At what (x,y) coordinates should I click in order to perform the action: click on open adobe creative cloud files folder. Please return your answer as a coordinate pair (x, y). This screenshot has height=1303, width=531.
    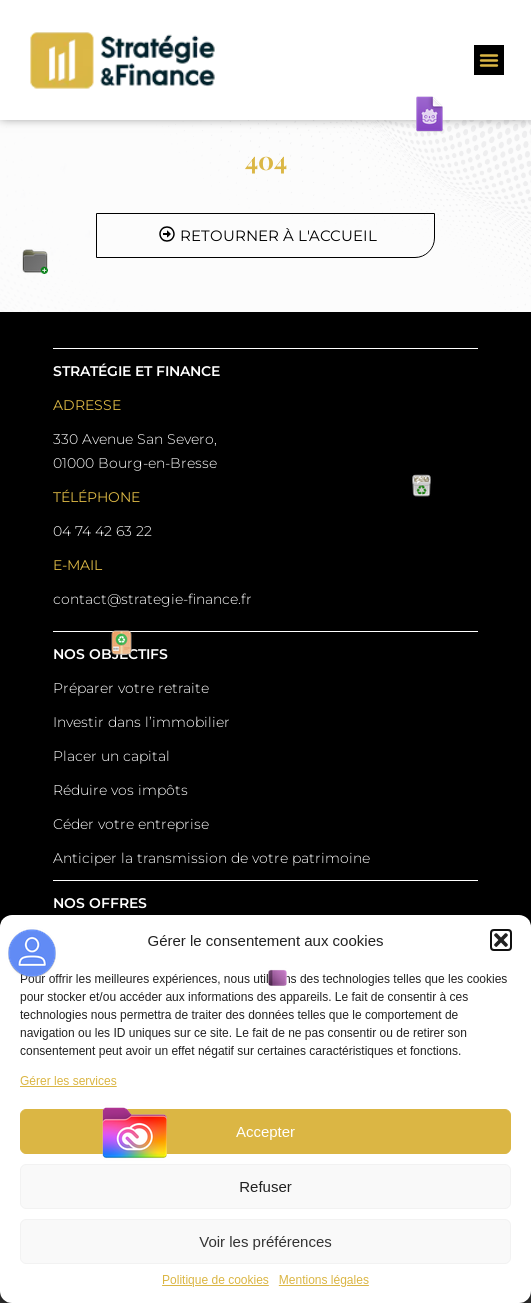
    Looking at the image, I should click on (134, 1134).